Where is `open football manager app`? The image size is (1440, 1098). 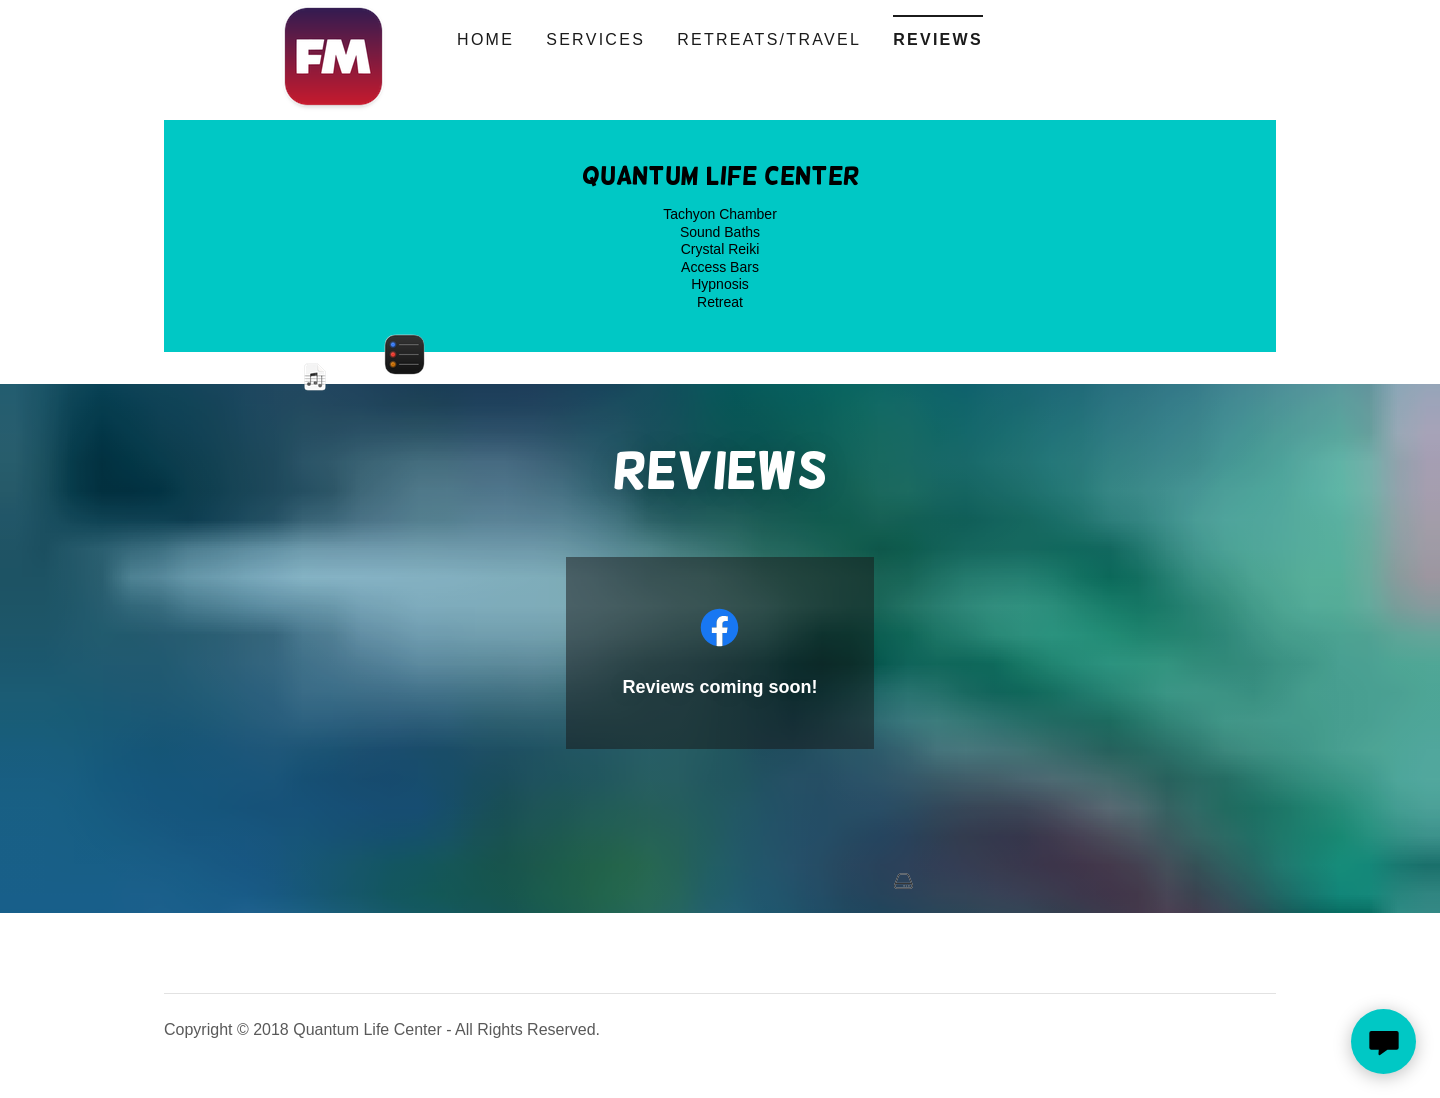
open football manager app is located at coordinates (333, 56).